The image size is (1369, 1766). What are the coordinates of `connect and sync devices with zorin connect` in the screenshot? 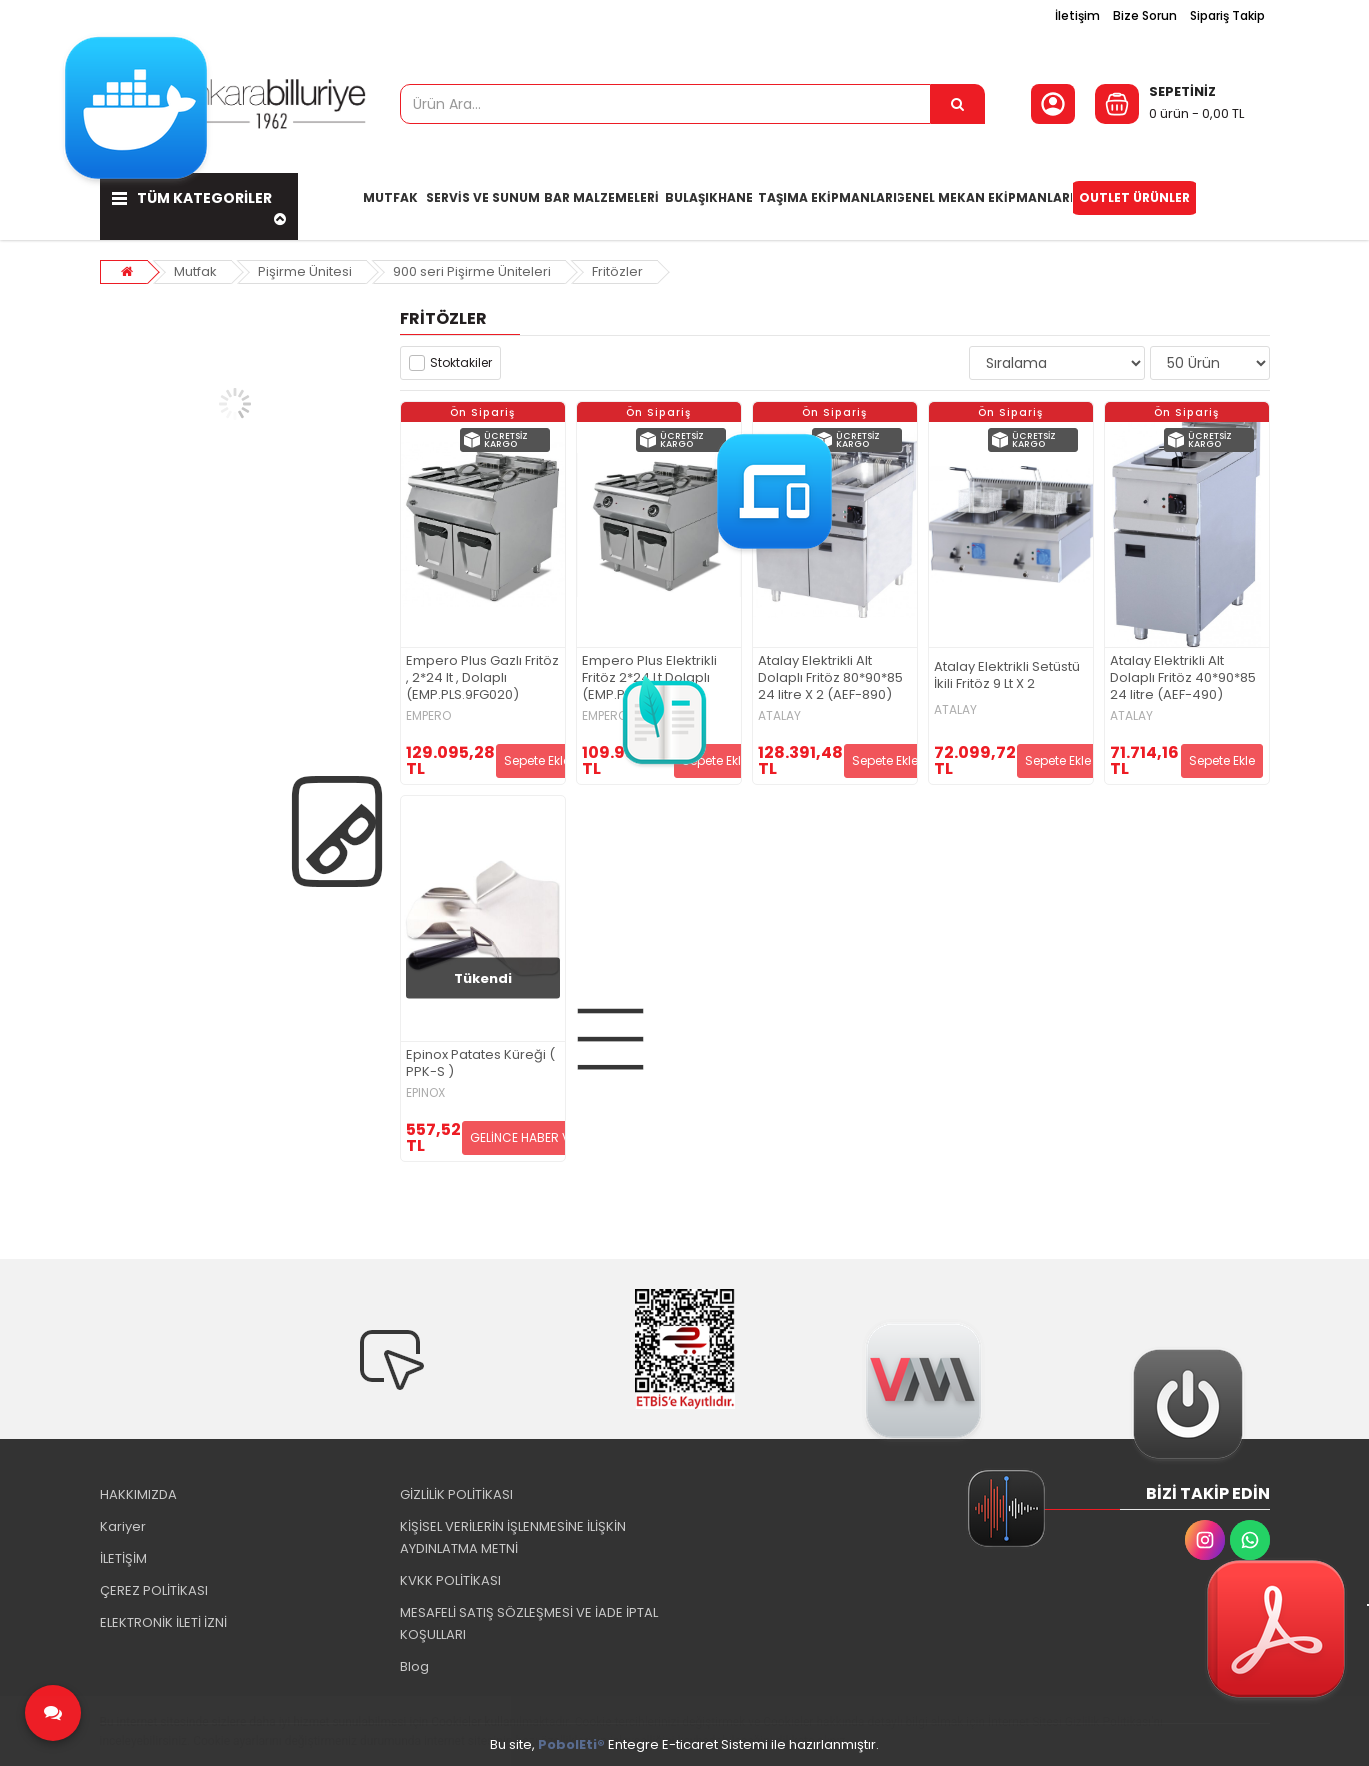 It's located at (774, 491).